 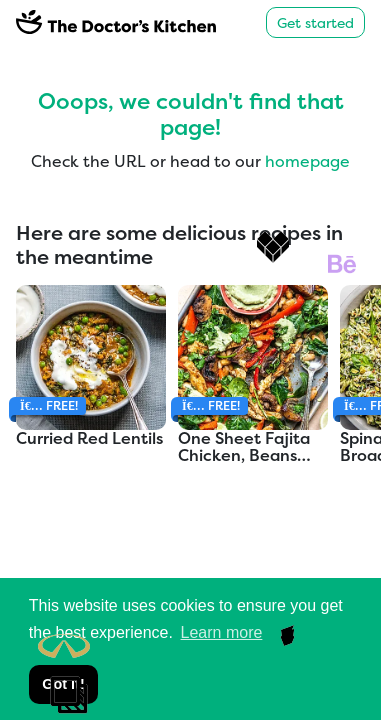 What do you see at coordinates (64, 646) in the screenshot?
I see `Infiniti brand logo` at bounding box center [64, 646].